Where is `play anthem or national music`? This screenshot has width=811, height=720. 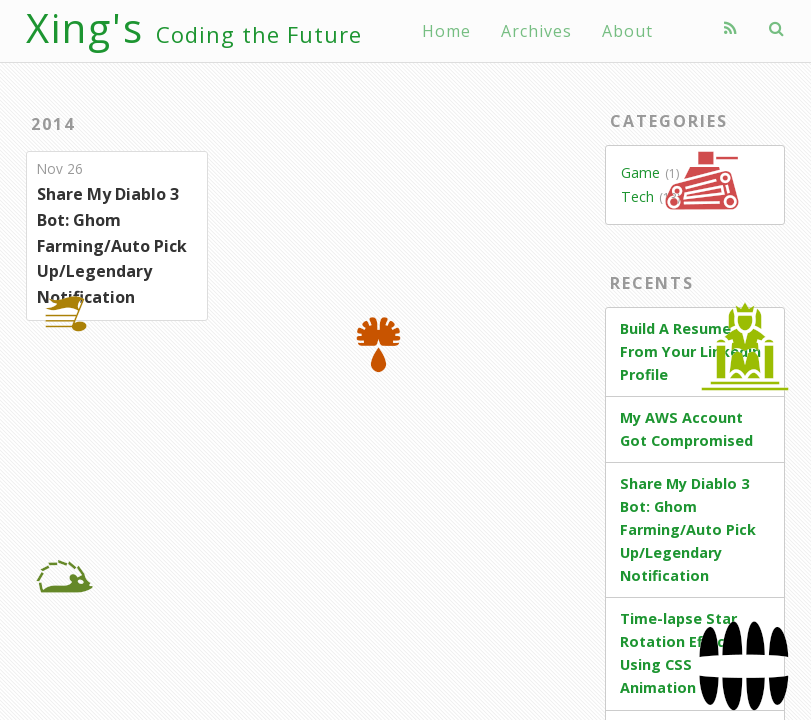 play anthem or national music is located at coordinates (66, 314).